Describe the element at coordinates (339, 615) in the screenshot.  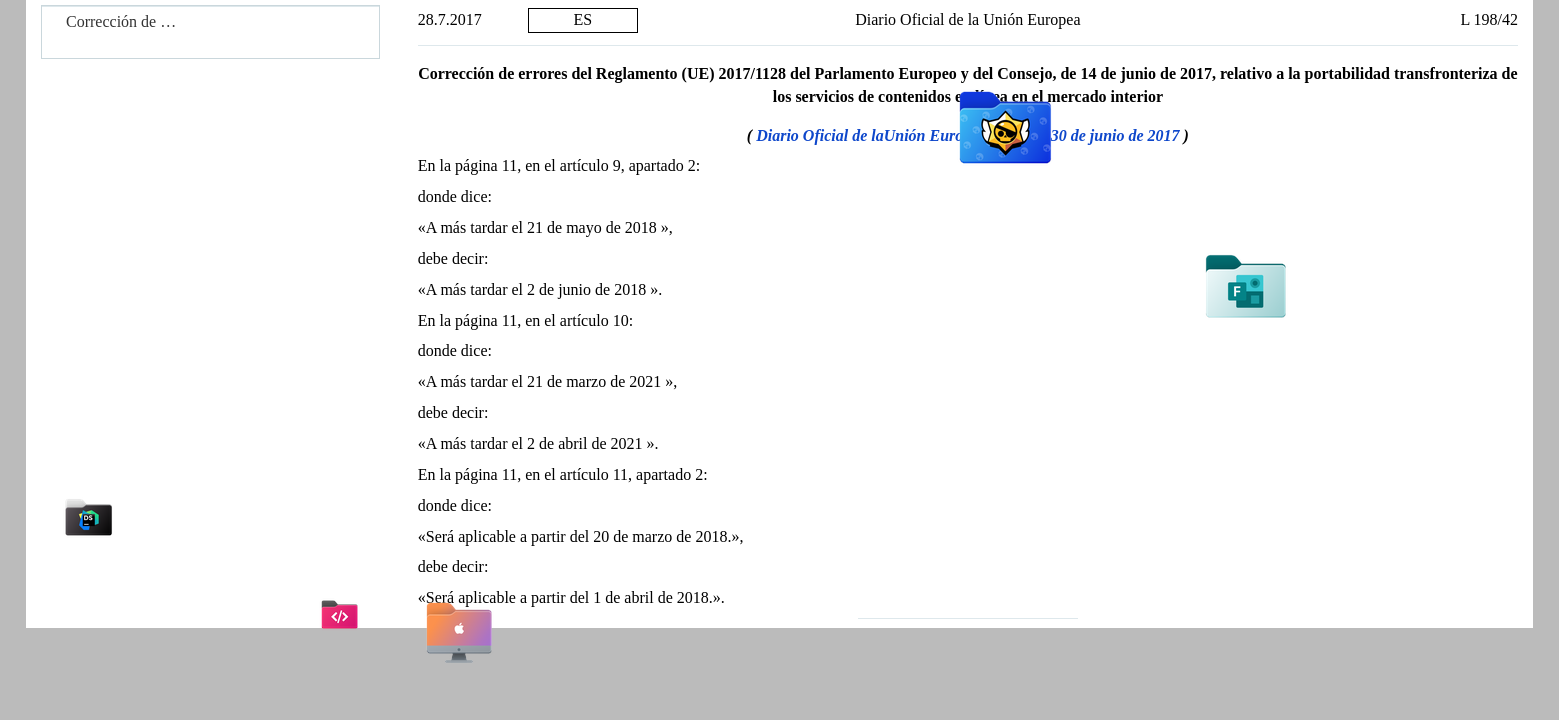
I see `open folder containing programming or code files` at that location.